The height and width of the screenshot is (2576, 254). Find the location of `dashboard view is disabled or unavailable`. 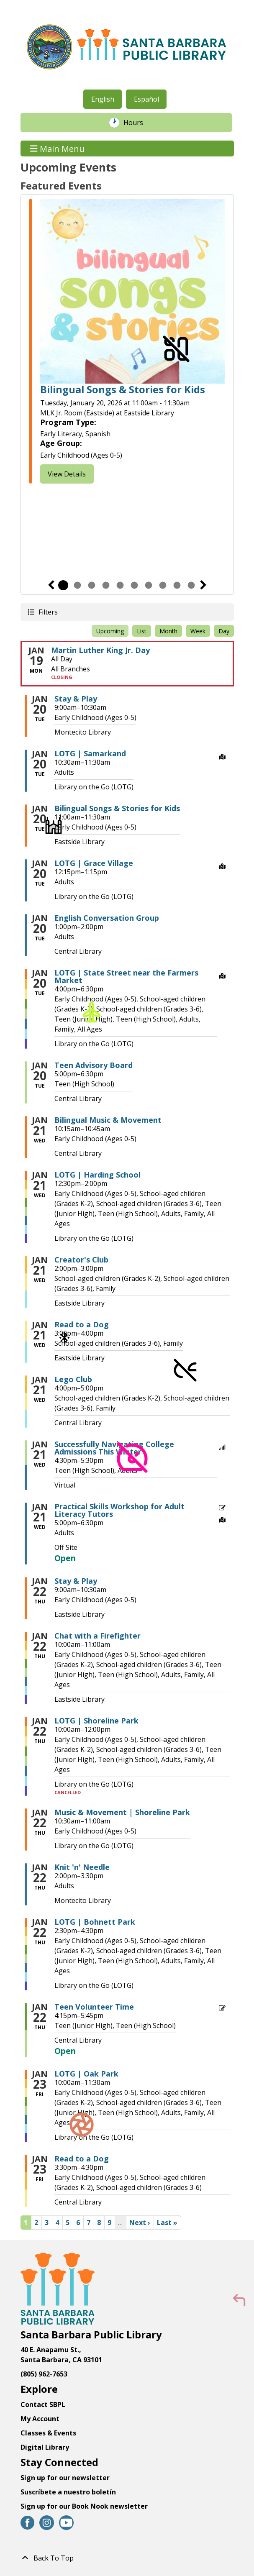

dashboard view is disabled or unavailable is located at coordinates (132, 1457).